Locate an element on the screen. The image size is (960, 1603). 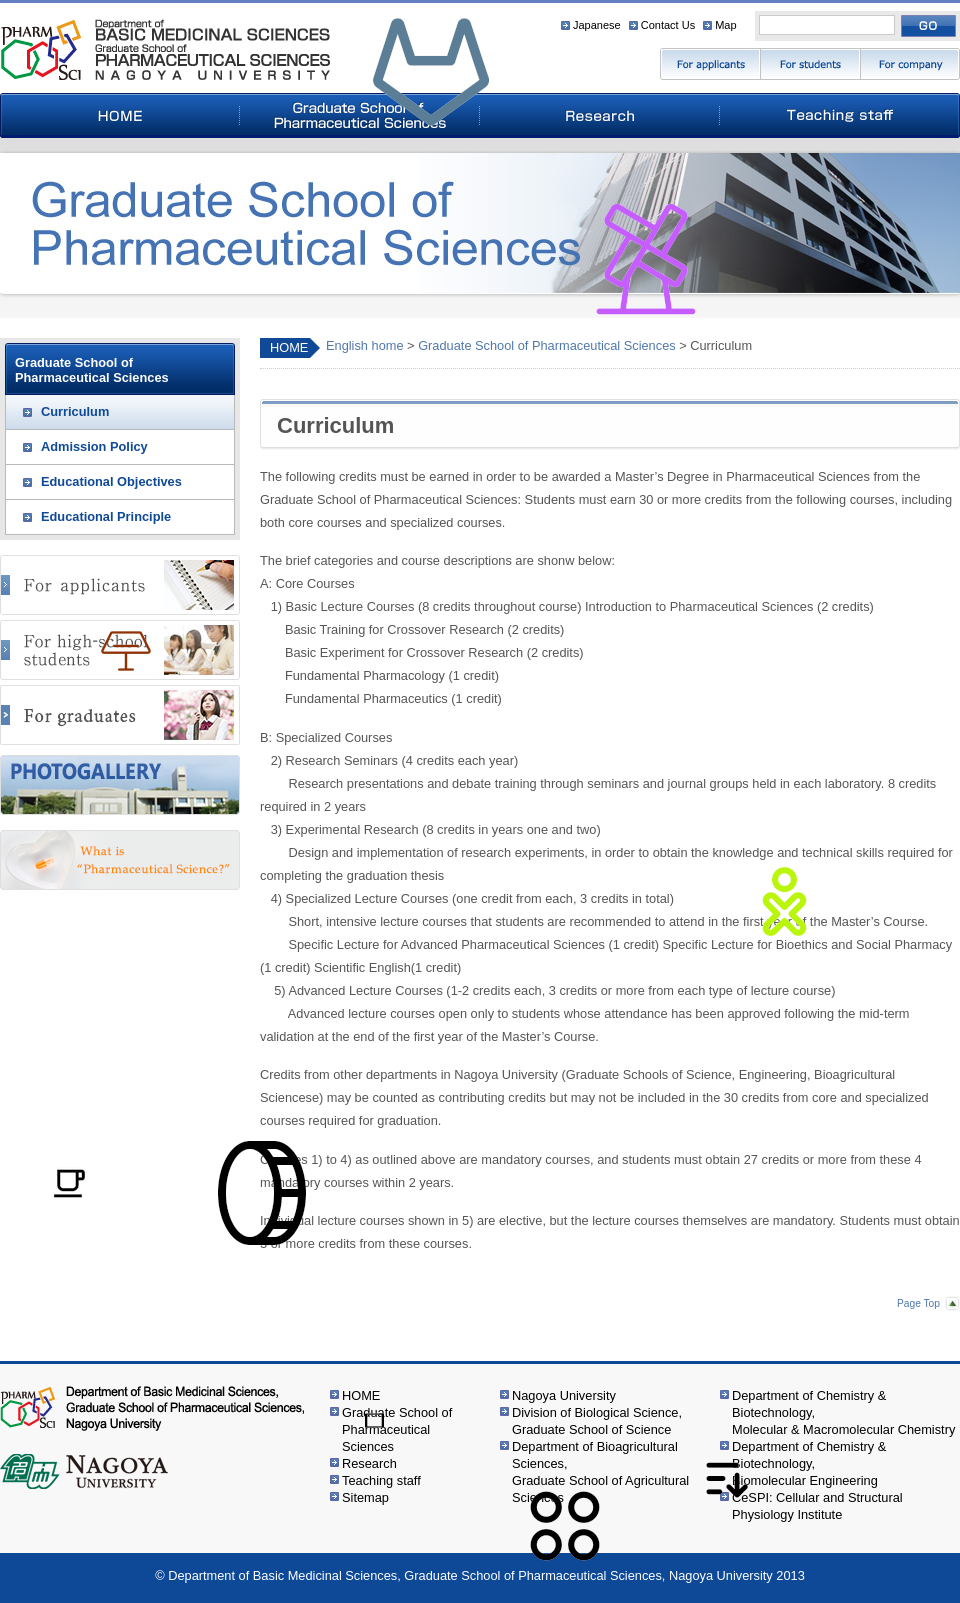
view account balance or currency is located at coordinates (262, 1193).